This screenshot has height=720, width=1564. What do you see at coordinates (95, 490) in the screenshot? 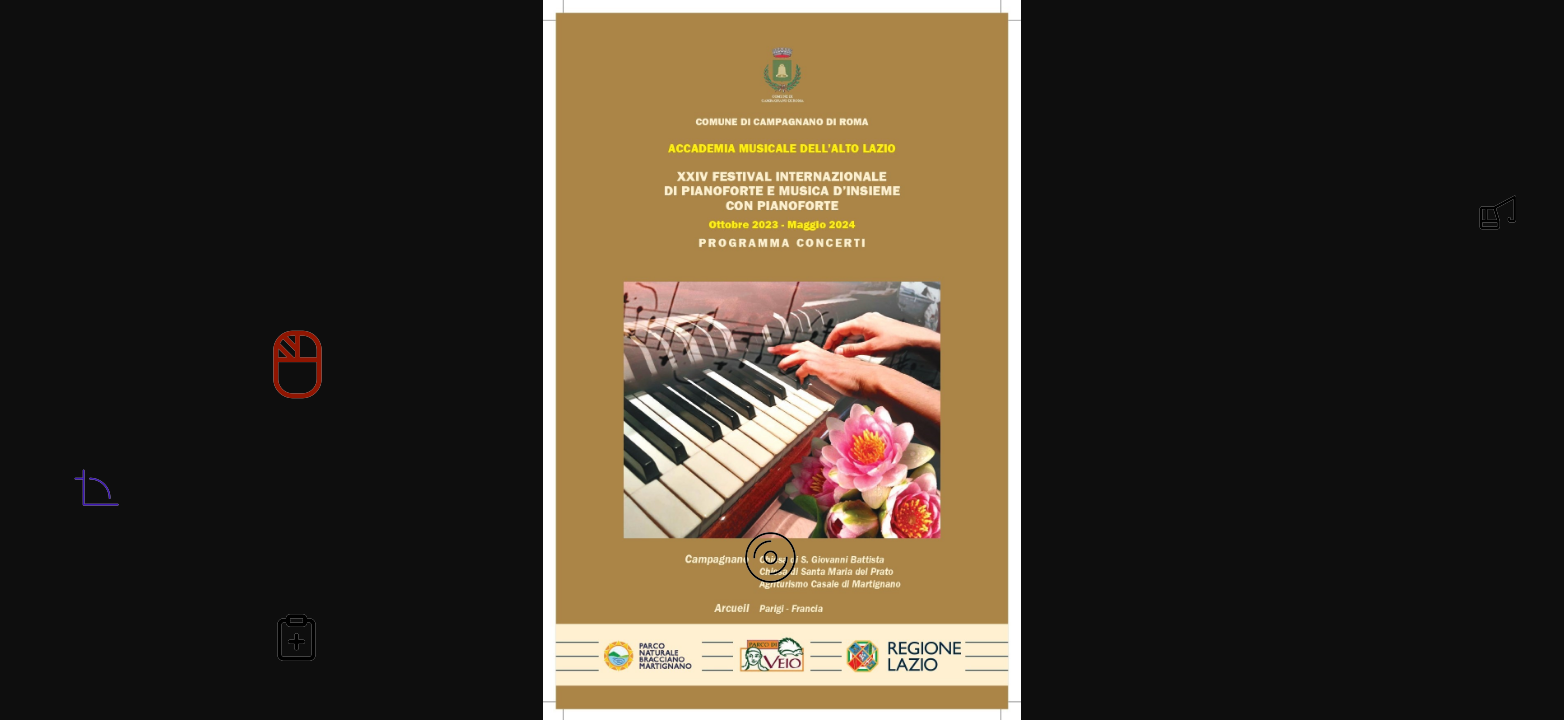
I see `measure or adjust angle in a design tool` at bounding box center [95, 490].